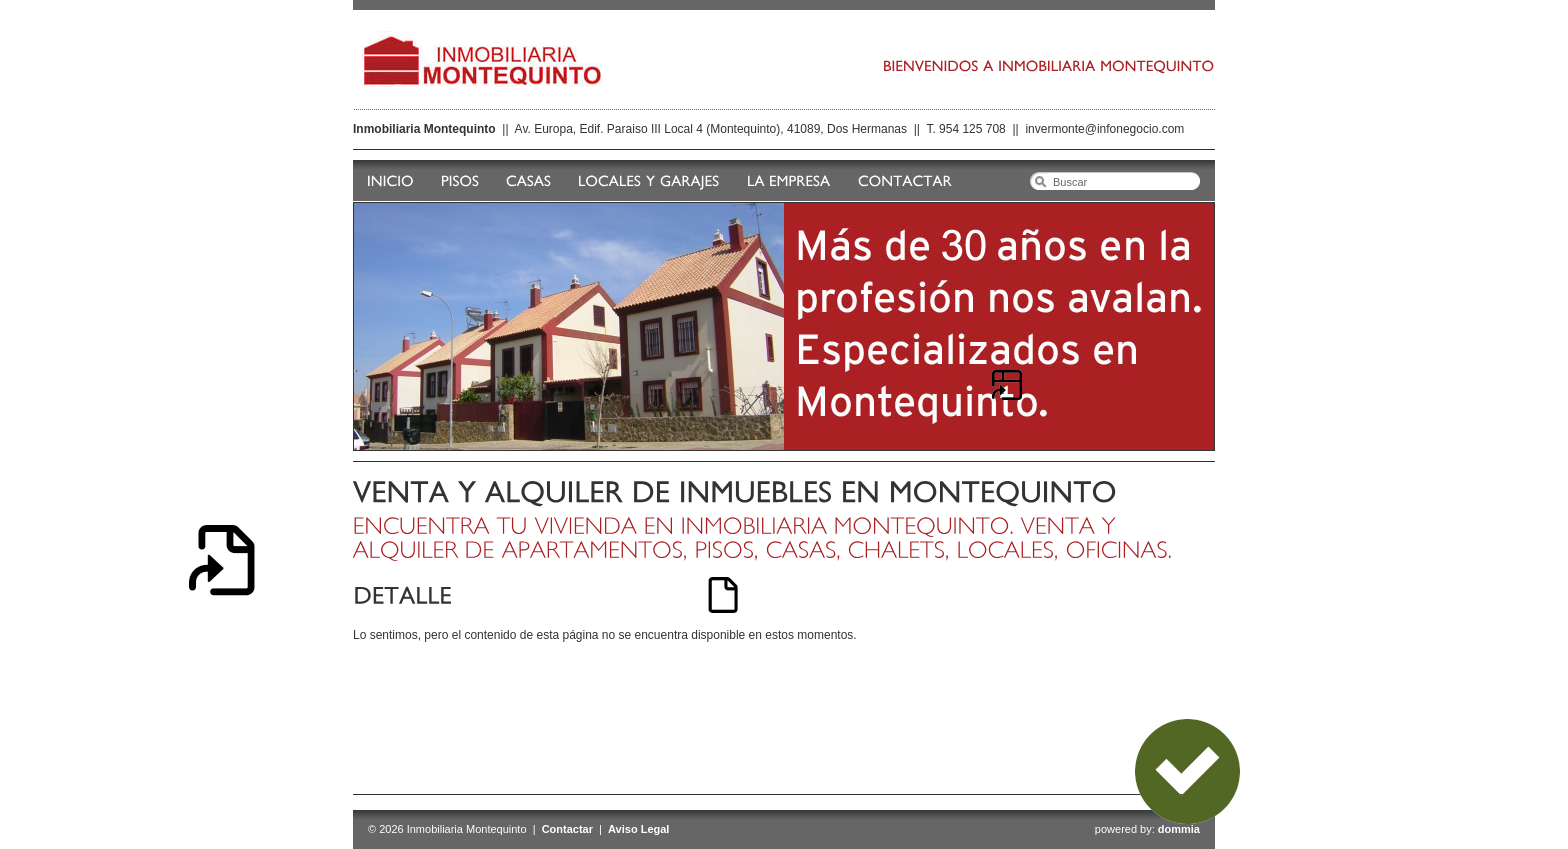  What do you see at coordinates (1007, 385) in the screenshot?
I see `create a symbolic link to this project` at bounding box center [1007, 385].